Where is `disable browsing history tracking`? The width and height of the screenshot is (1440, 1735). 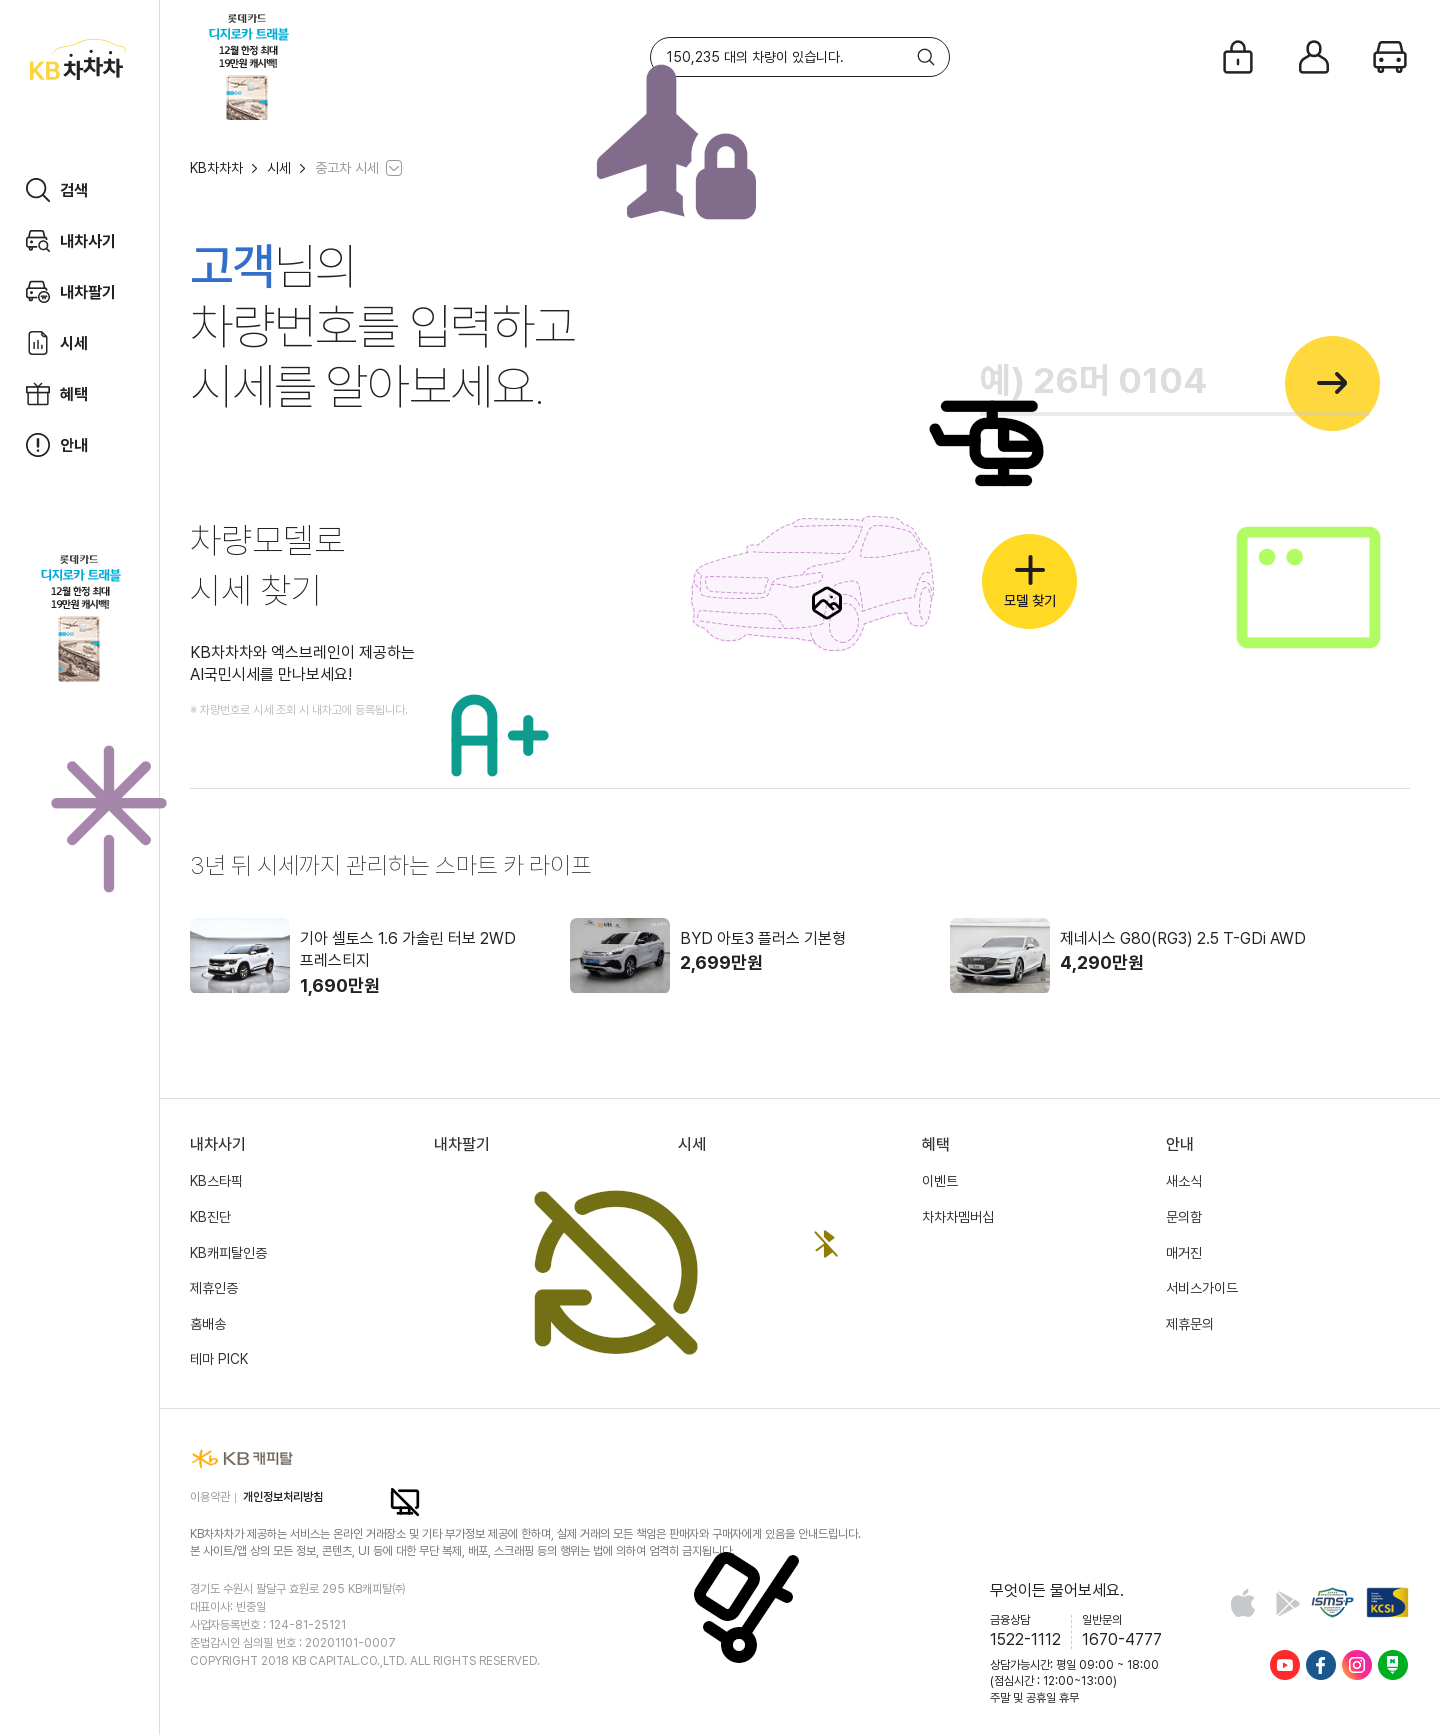
disable browsing history tracking is located at coordinates (616, 1273).